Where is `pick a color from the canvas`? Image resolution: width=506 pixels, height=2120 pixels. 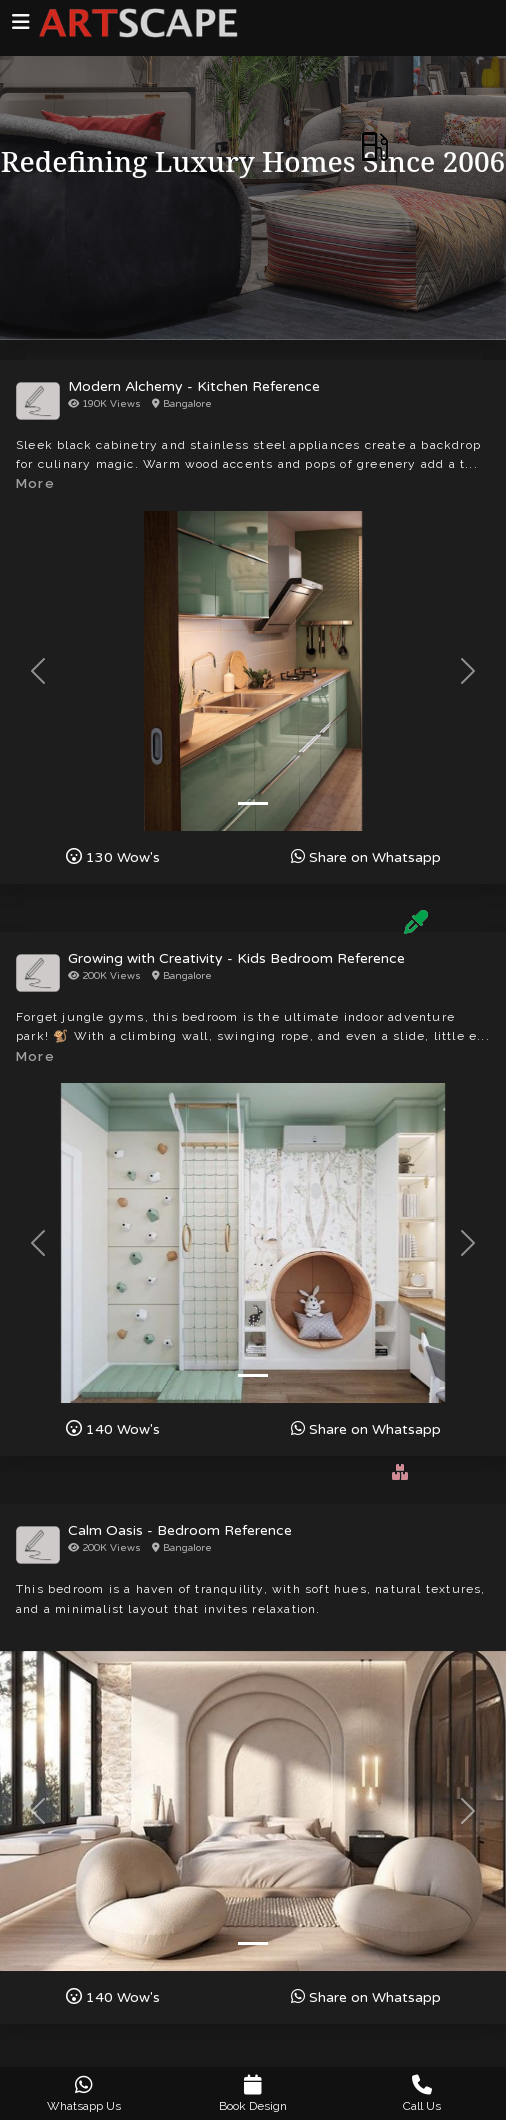
pick a color from the canvas is located at coordinates (416, 922).